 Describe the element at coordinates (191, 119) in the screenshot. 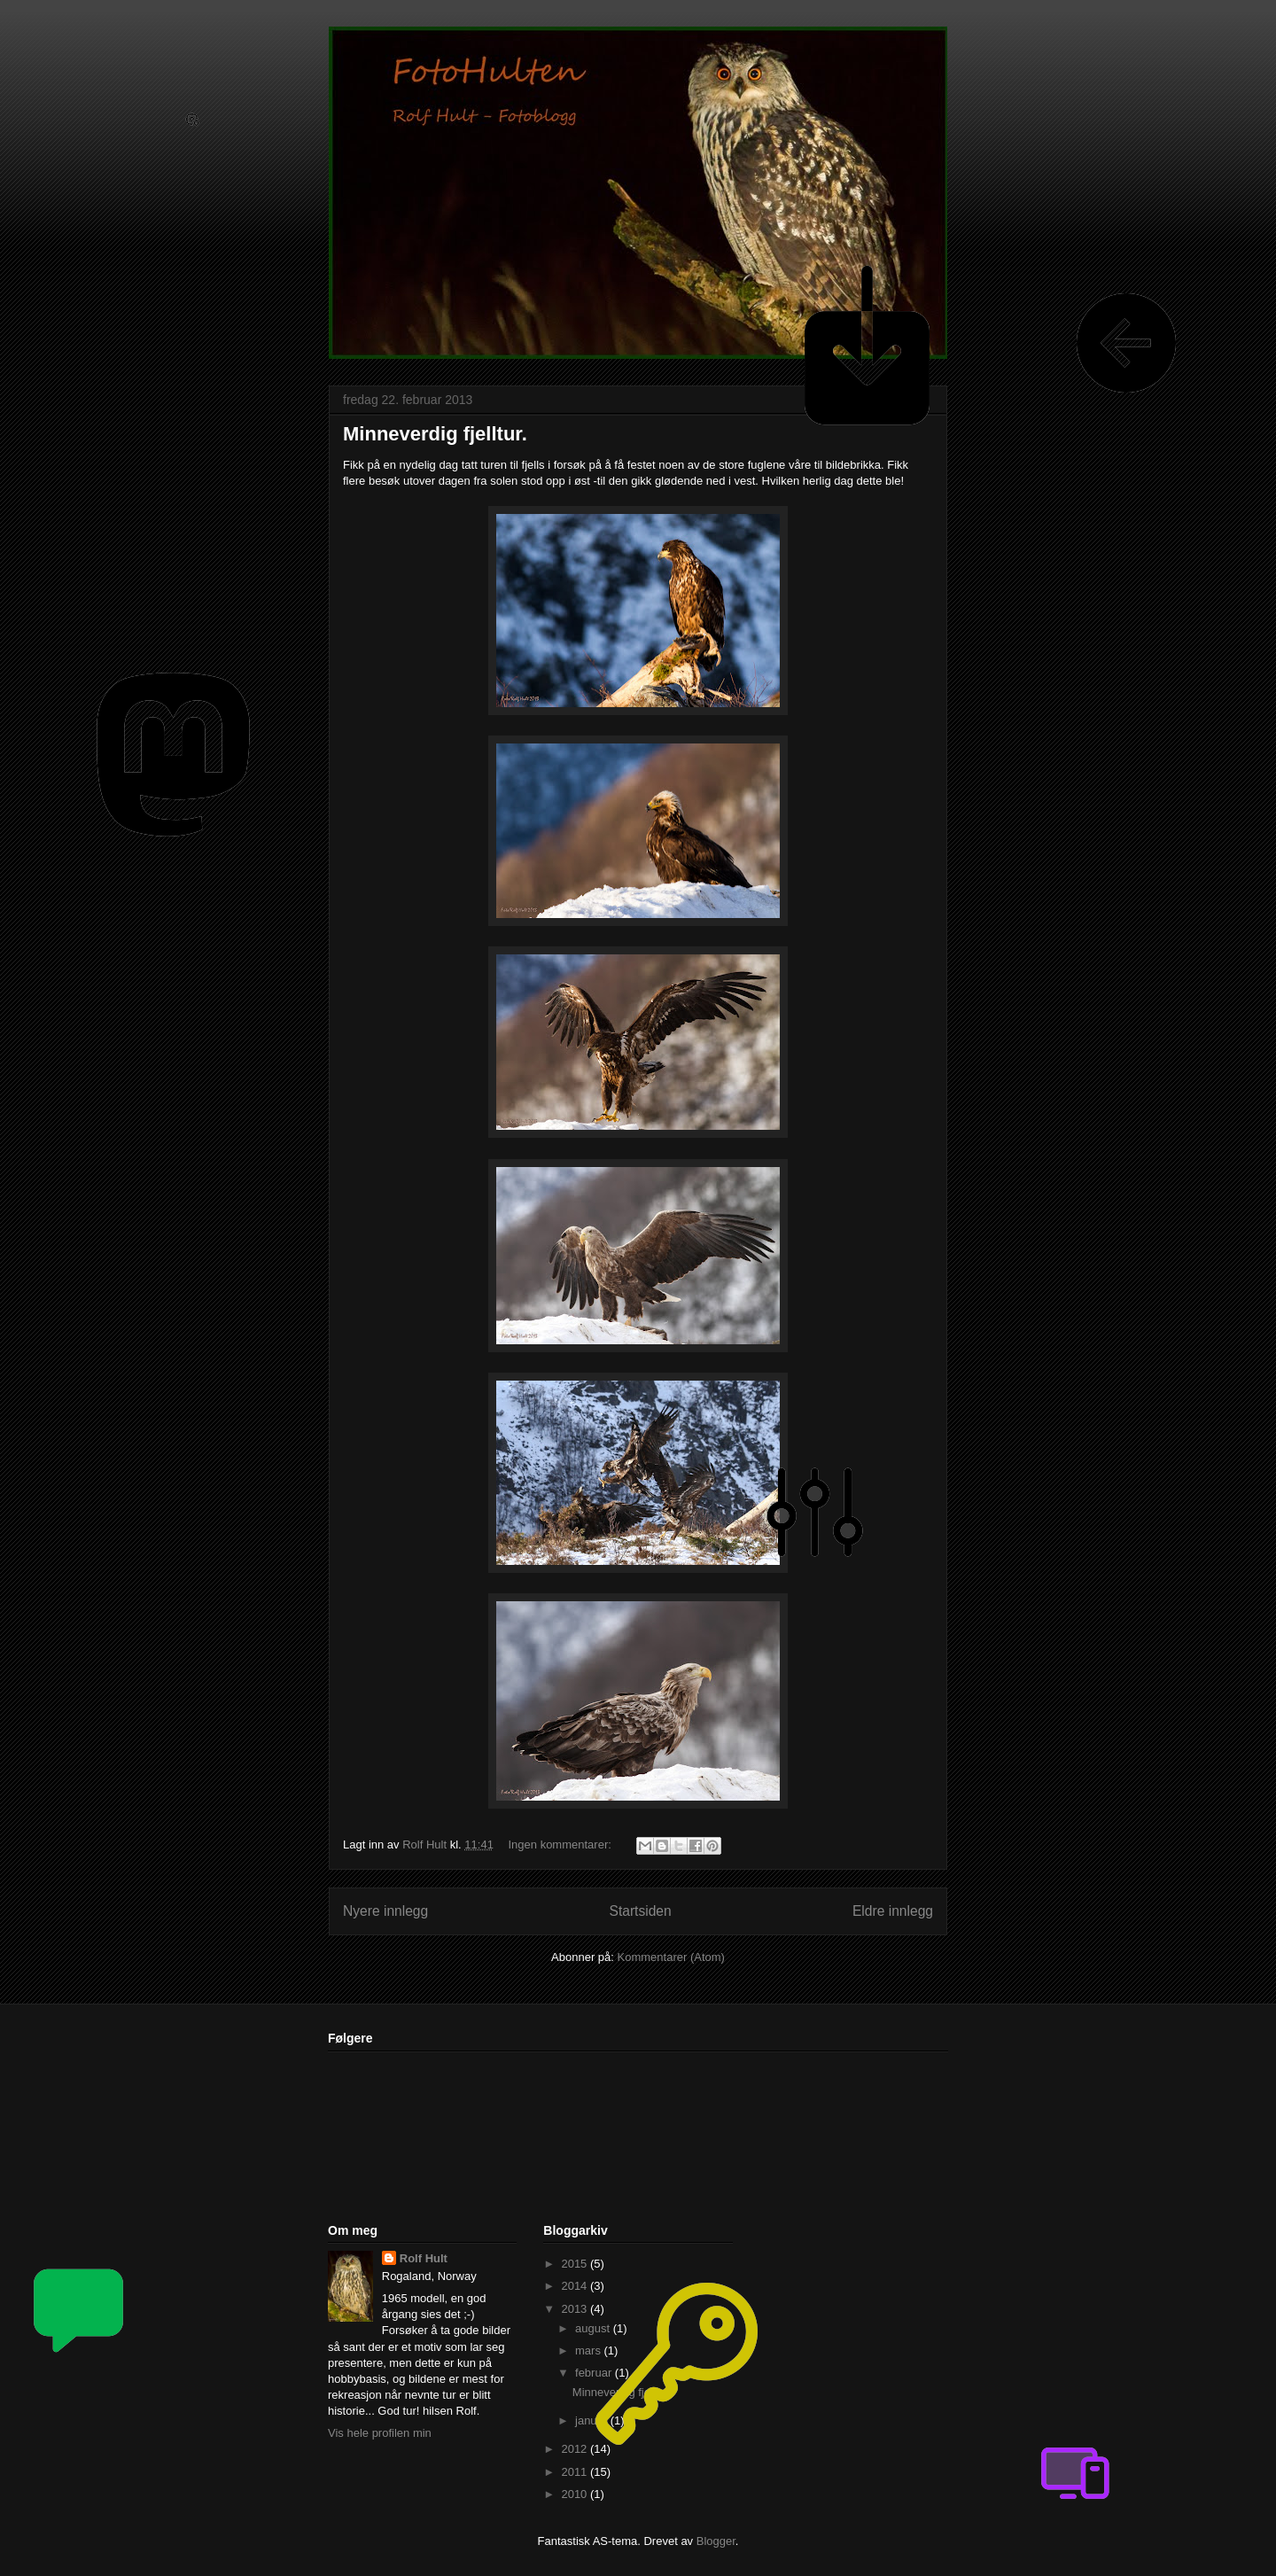

I see `pin settings to a specific location` at that location.